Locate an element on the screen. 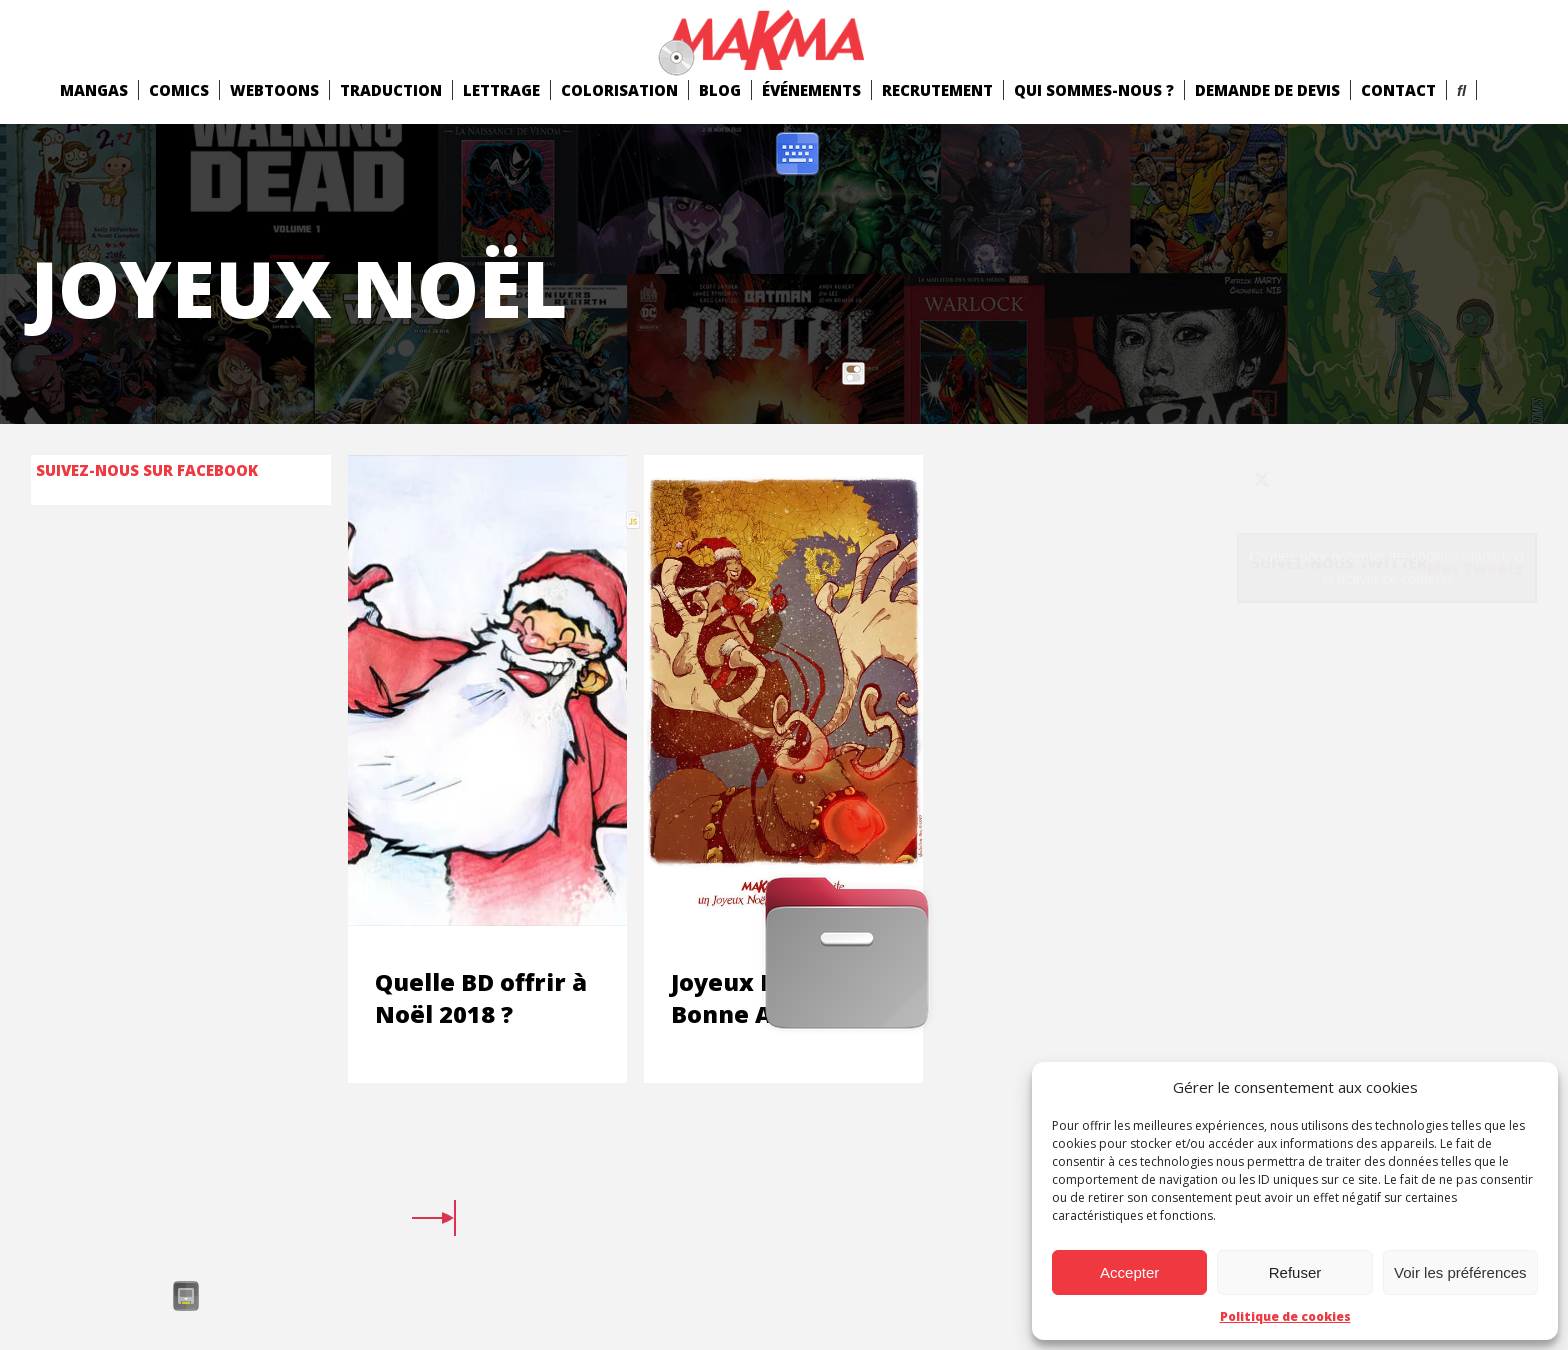  sega genesis/32x rom file is located at coordinates (186, 1296).